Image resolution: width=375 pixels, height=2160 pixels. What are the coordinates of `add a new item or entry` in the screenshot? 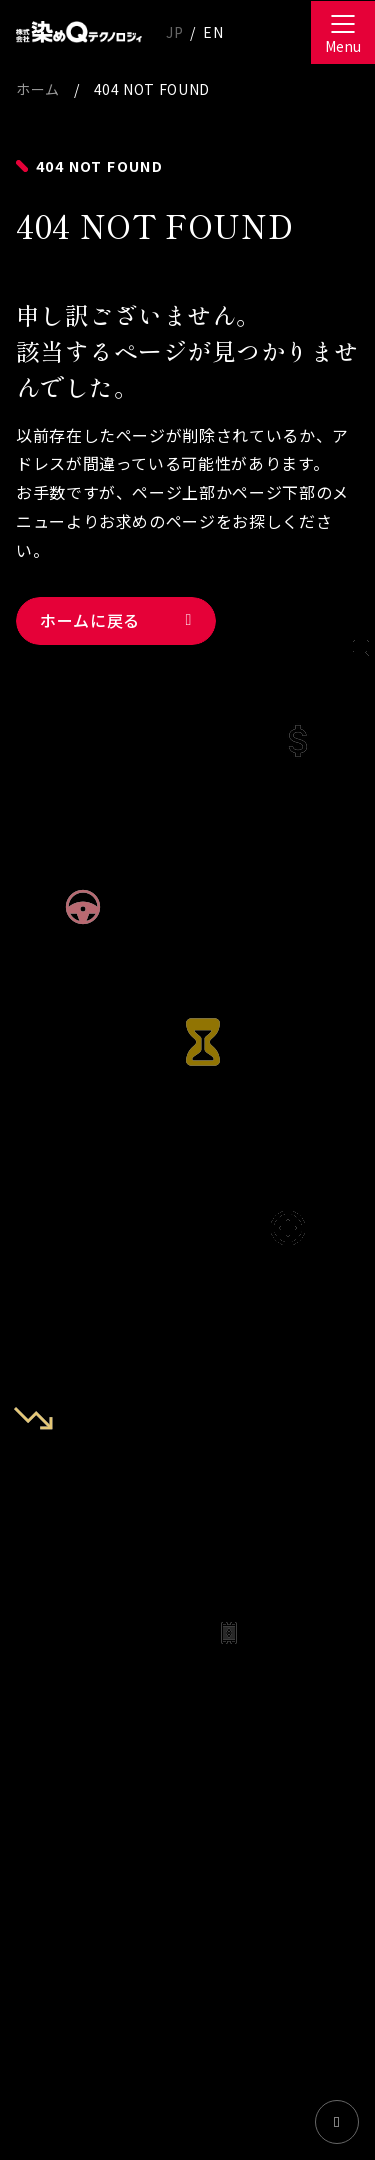 It's located at (288, 1228).